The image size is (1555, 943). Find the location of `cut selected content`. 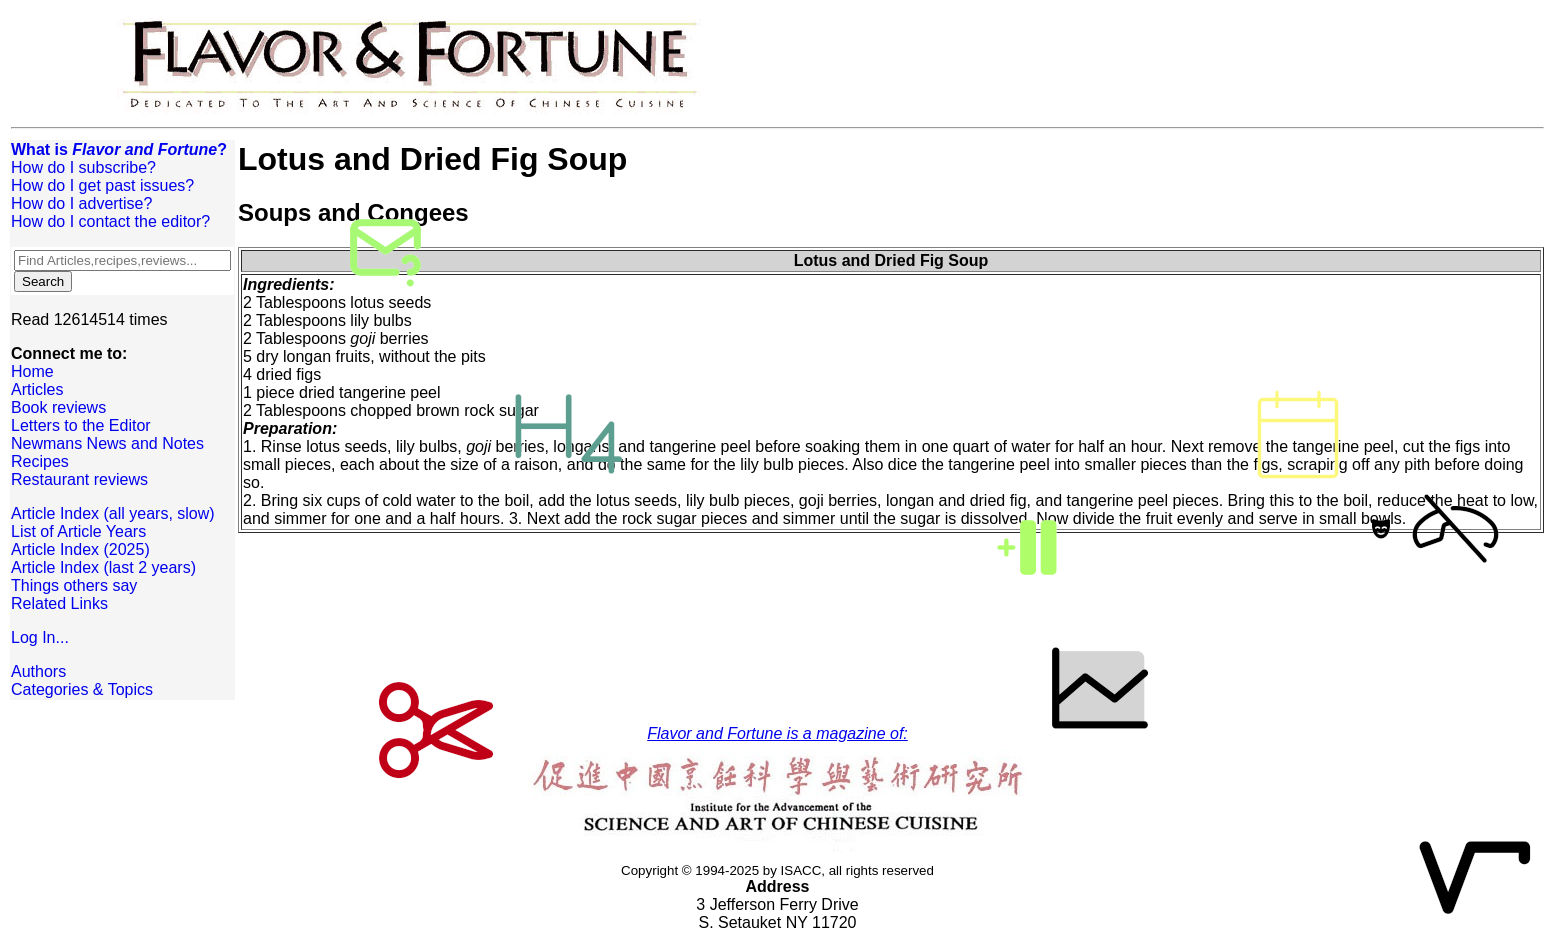

cut selected content is located at coordinates (435, 730).